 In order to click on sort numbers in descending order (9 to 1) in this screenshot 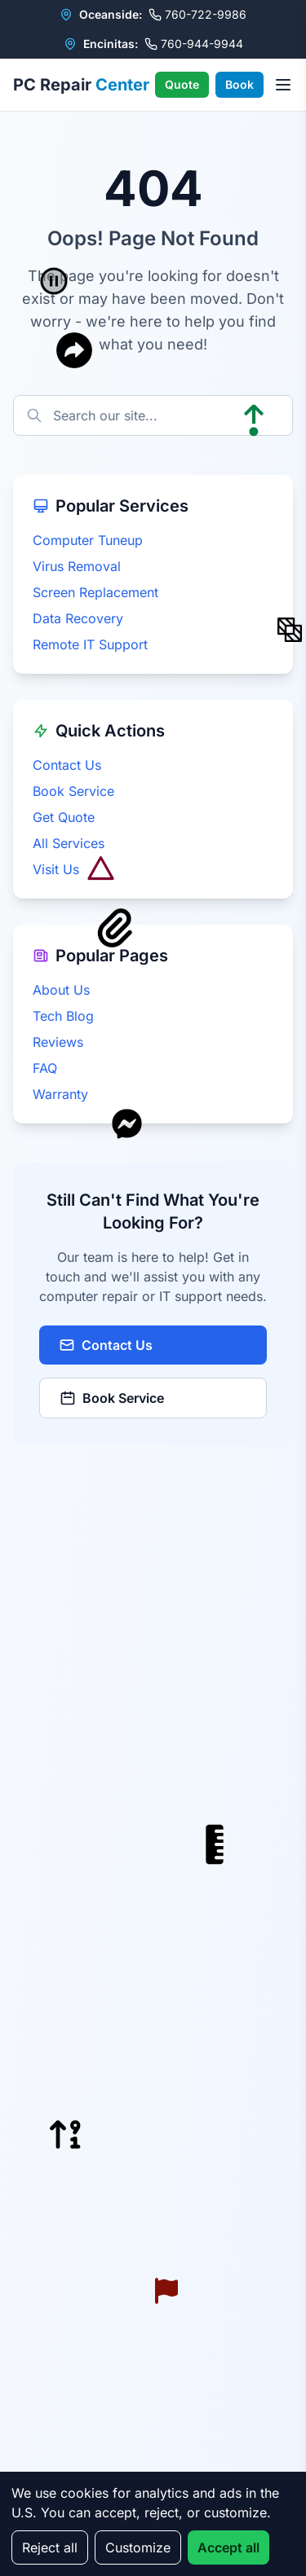, I will do `click(66, 2134)`.